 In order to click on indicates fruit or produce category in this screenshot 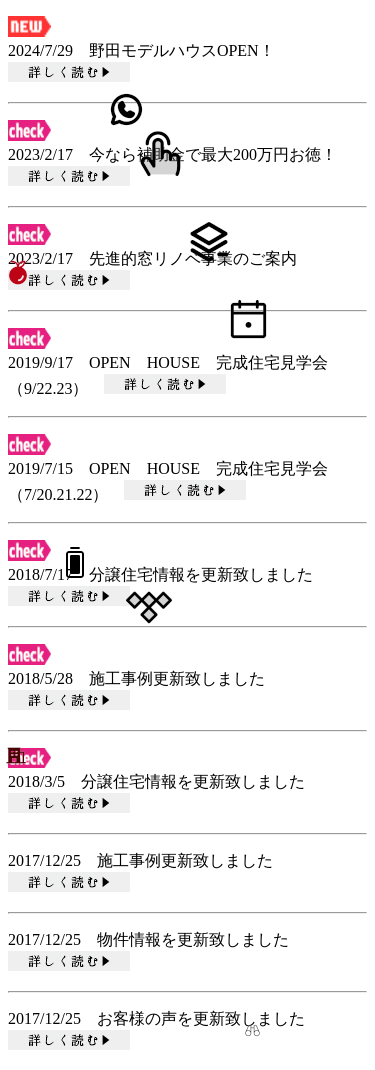, I will do `click(18, 273)`.